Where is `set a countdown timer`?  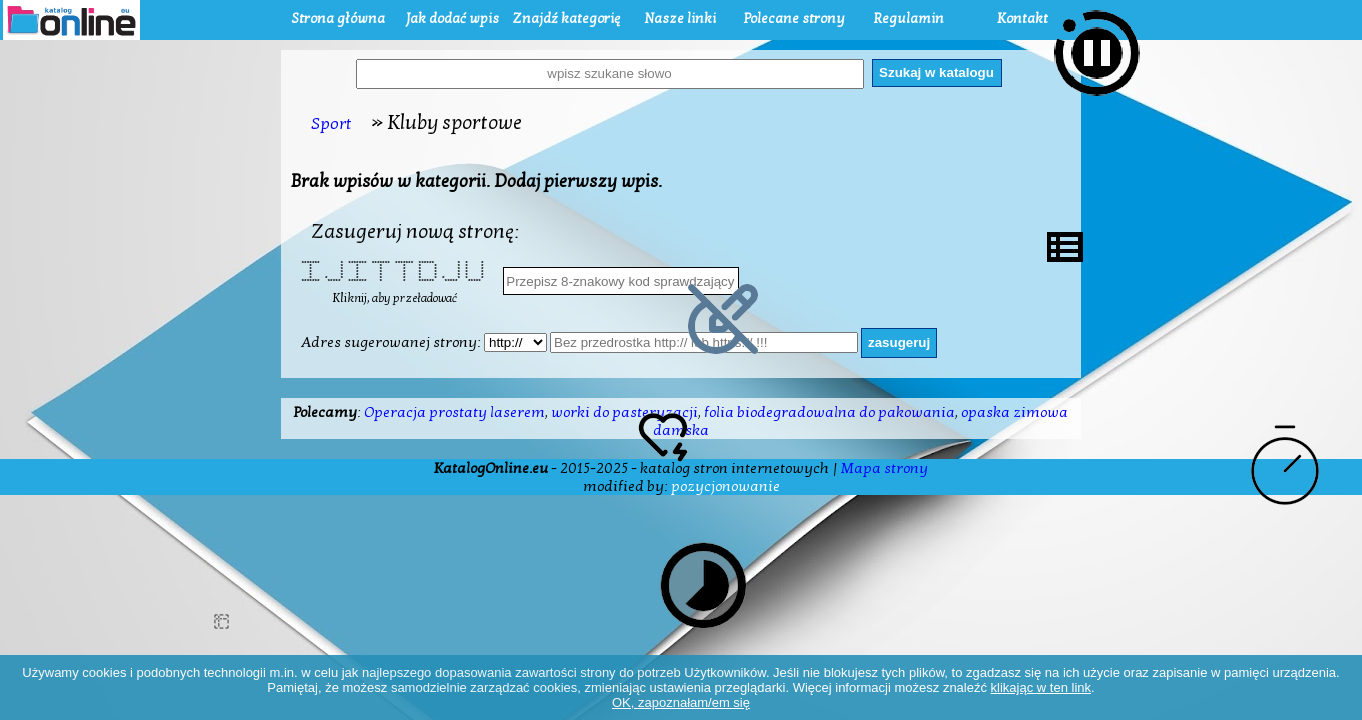
set a countdown timer is located at coordinates (1285, 468).